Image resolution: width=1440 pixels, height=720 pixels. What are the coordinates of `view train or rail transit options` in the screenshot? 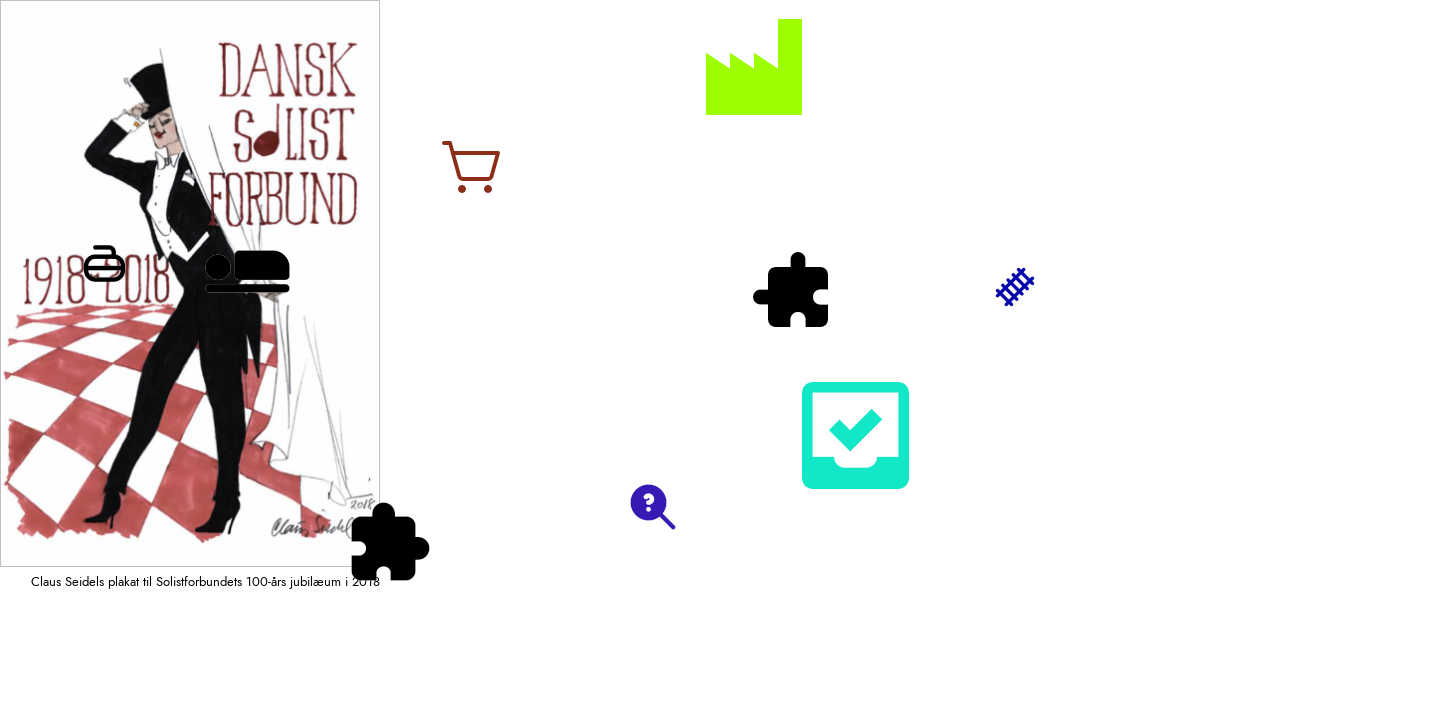 It's located at (1015, 287).